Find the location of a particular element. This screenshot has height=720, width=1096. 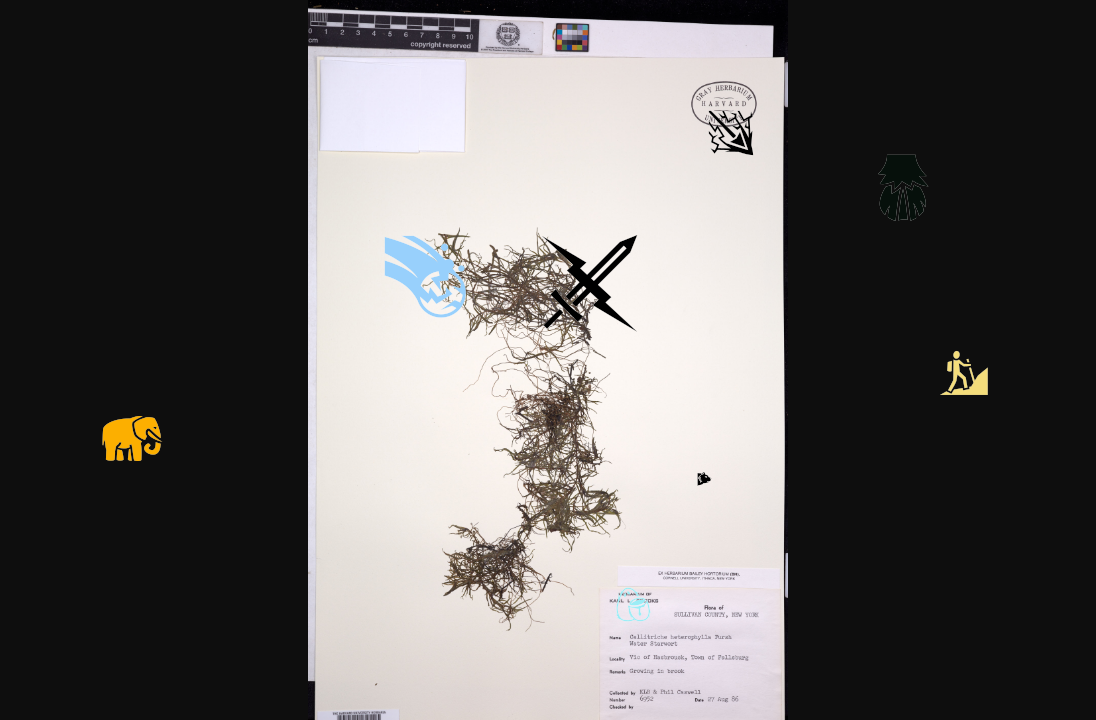

activate charged arrow ability is located at coordinates (731, 133).